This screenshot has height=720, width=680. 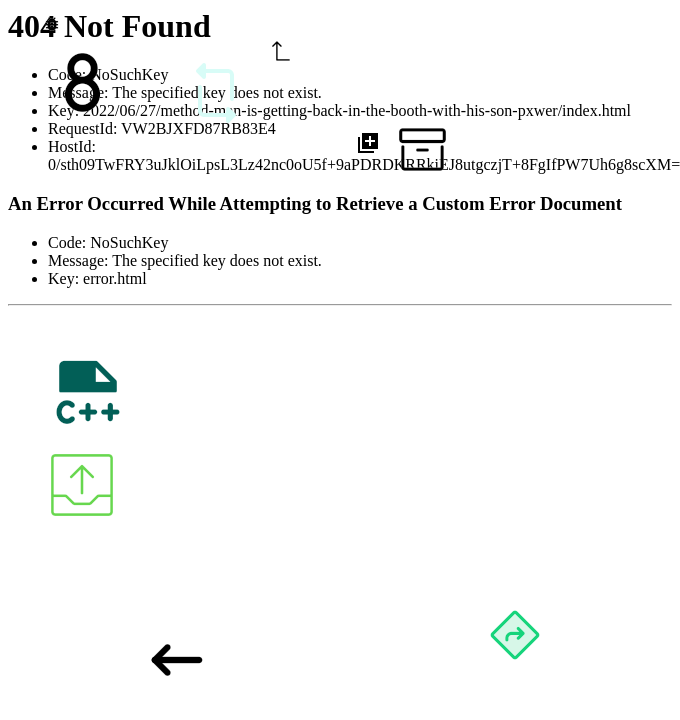 What do you see at coordinates (216, 93) in the screenshot?
I see `rotate device orientation` at bounding box center [216, 93].